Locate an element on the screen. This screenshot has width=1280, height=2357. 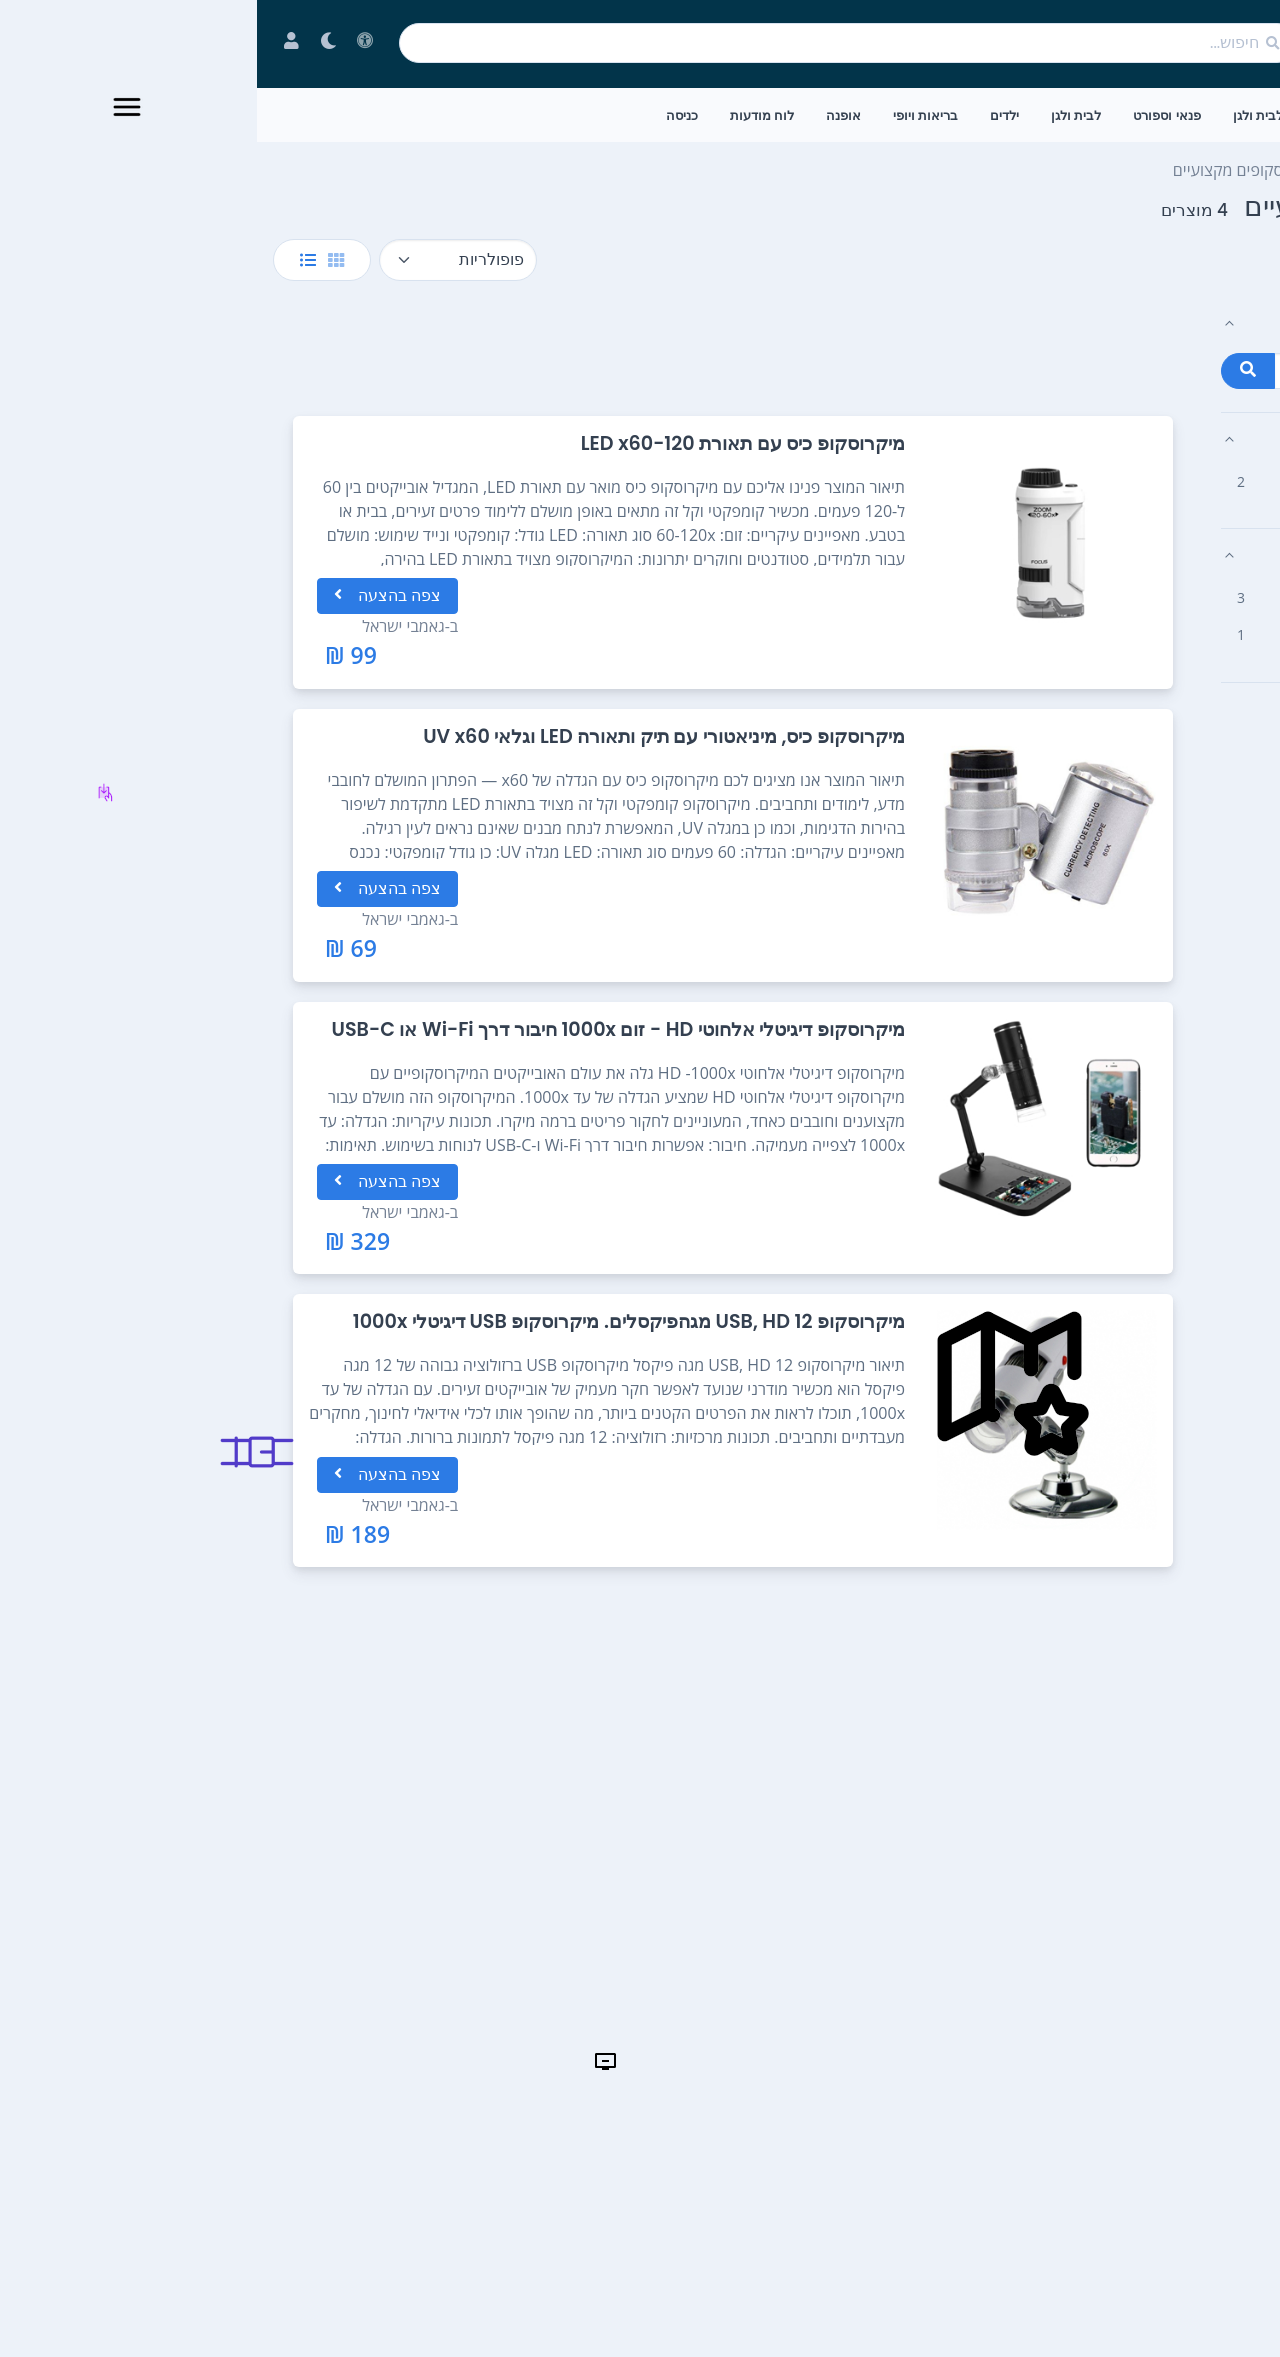
adjust belt or strap settings is located at coordinates (257, 1452).